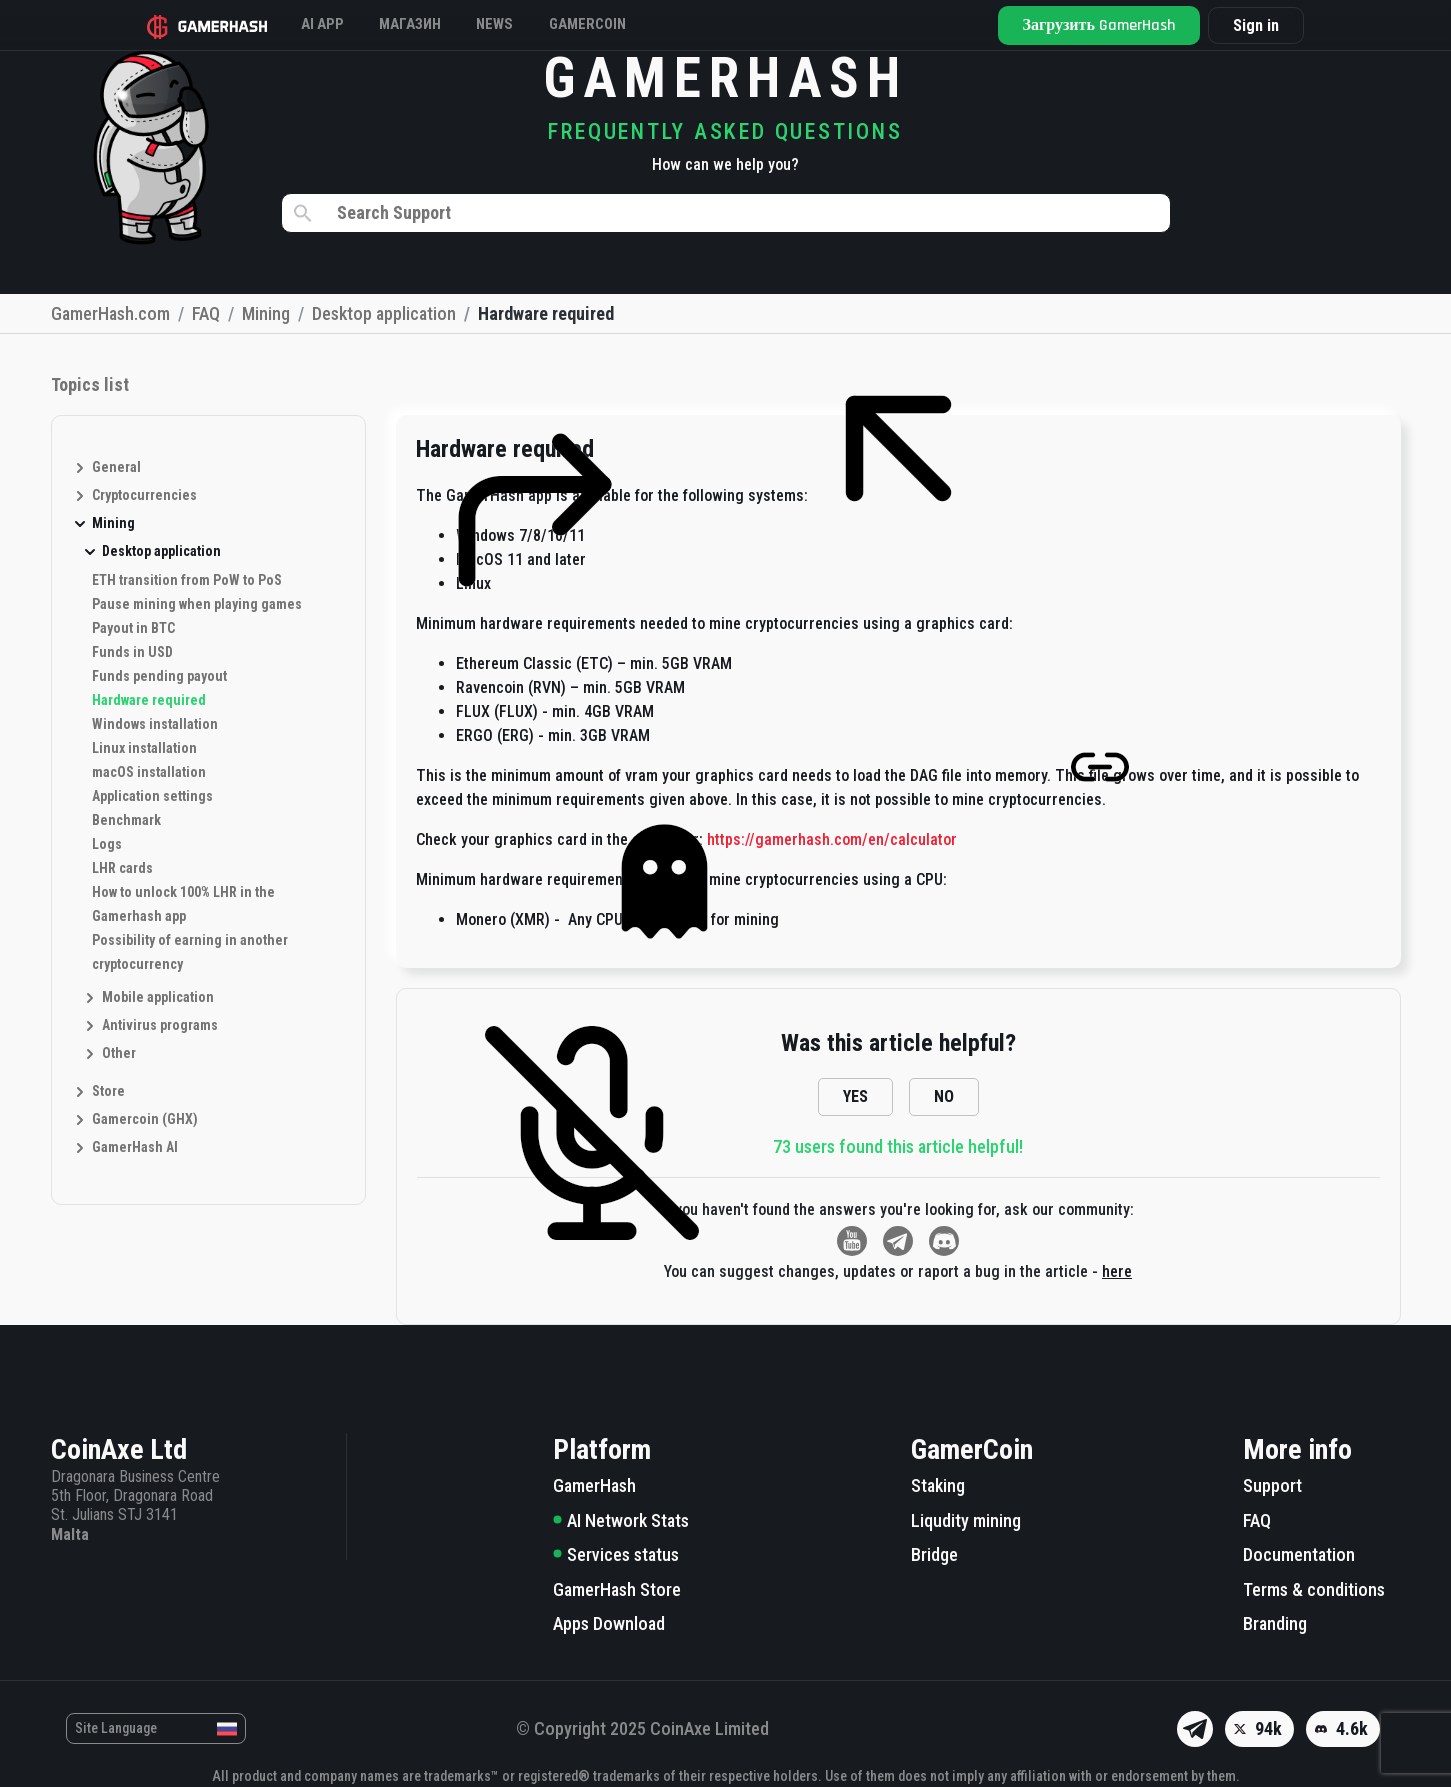  What do you see at coordinates (1100, 767) in the screenshot?
I see `copy or share a link` at bounding box center [1100, 767].